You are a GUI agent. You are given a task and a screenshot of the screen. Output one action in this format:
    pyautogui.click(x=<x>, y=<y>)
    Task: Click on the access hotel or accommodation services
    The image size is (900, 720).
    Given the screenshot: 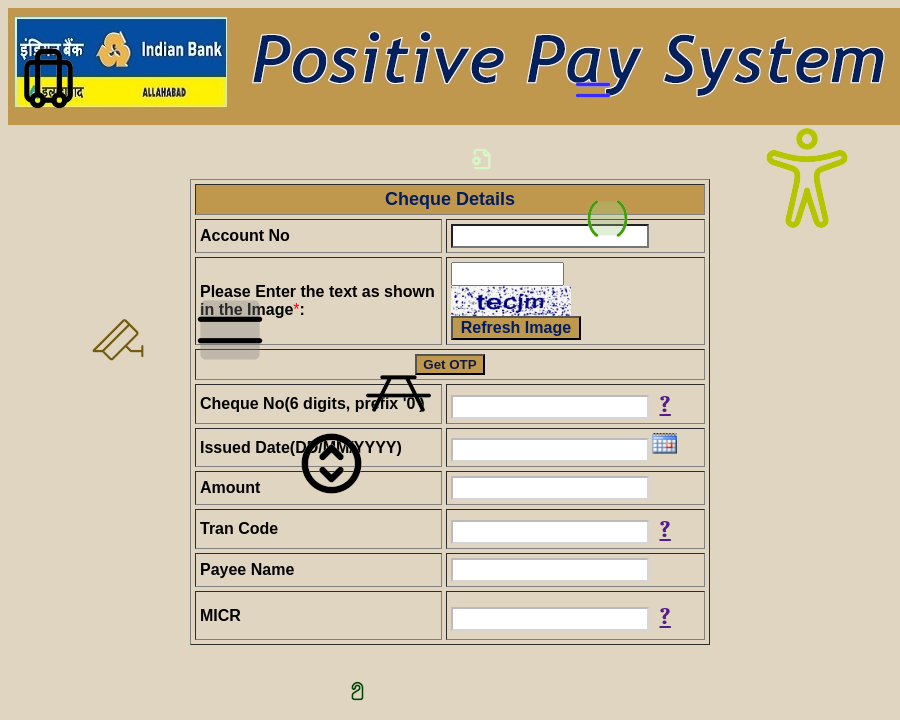 What is the action you would take?
    pyautogui.click(x=357, y=691)
    